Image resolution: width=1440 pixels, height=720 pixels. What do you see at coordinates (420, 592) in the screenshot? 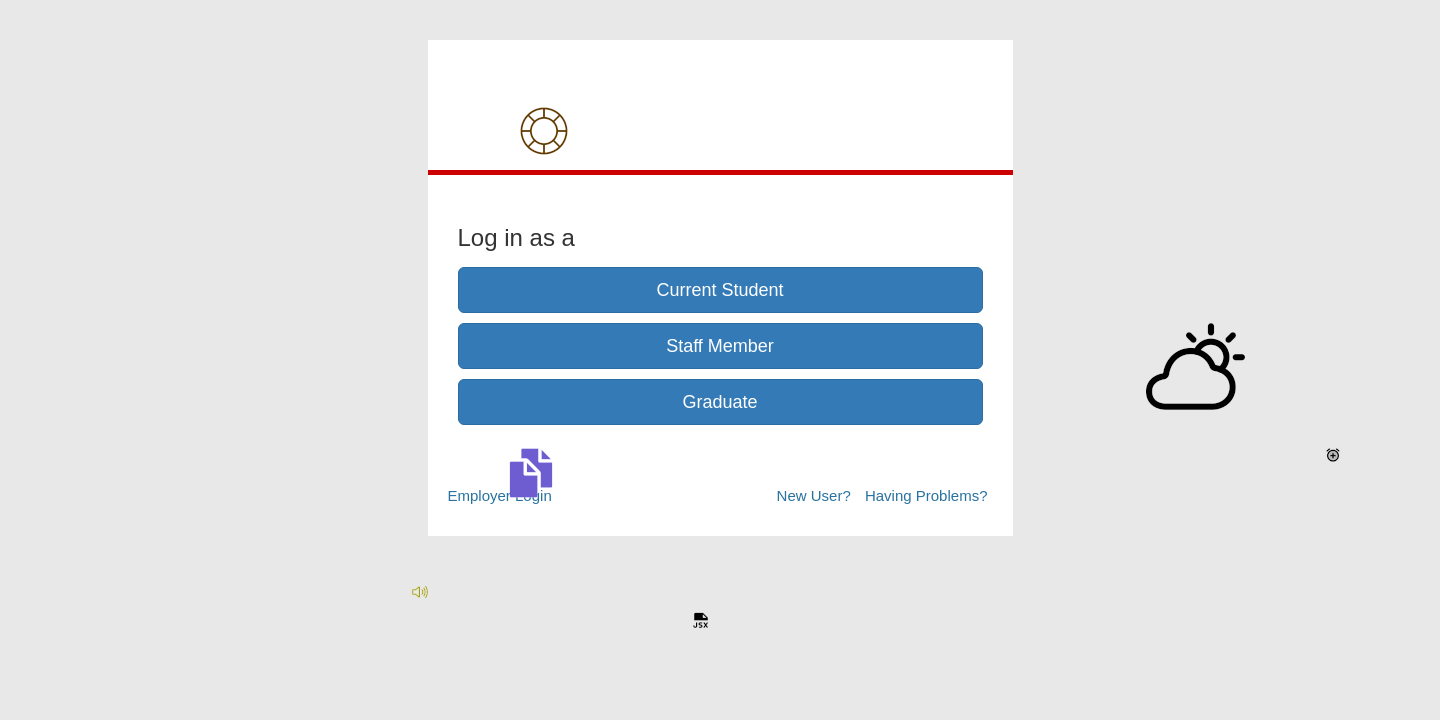
I see `adjust or increase audio volume` at bounding box center [420, 592].